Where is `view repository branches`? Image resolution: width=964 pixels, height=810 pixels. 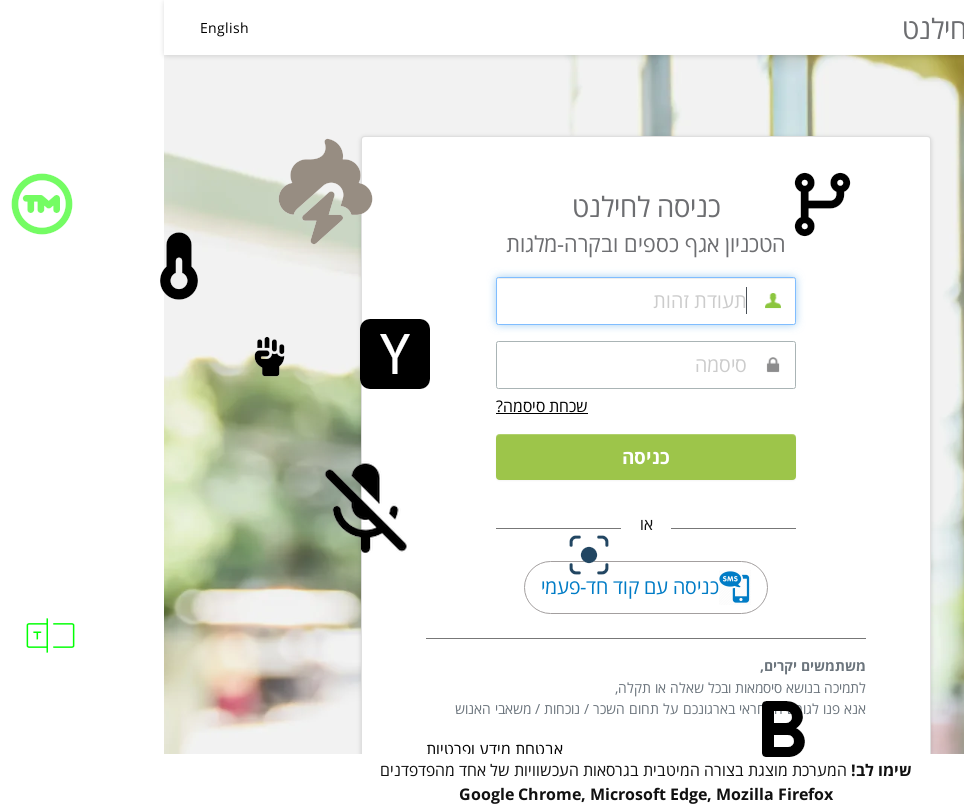 view repository branches is located at coordinates (822, 204).